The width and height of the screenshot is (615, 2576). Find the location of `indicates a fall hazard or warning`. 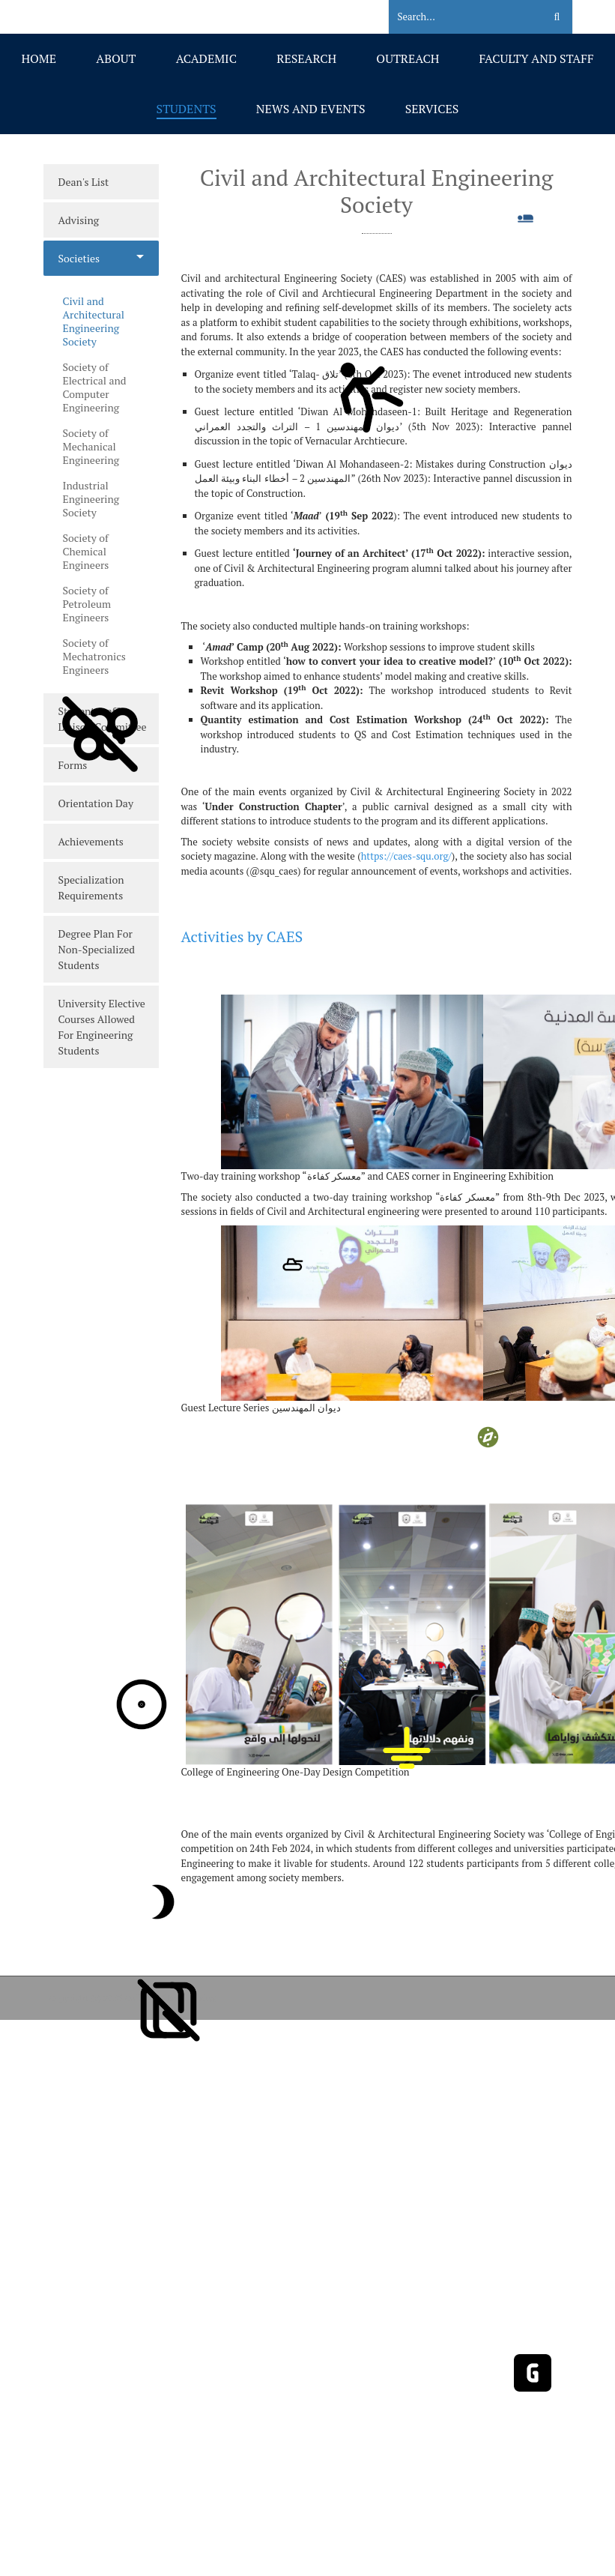

indicates a fall hazard or warning is located at coordinates (370, 396).